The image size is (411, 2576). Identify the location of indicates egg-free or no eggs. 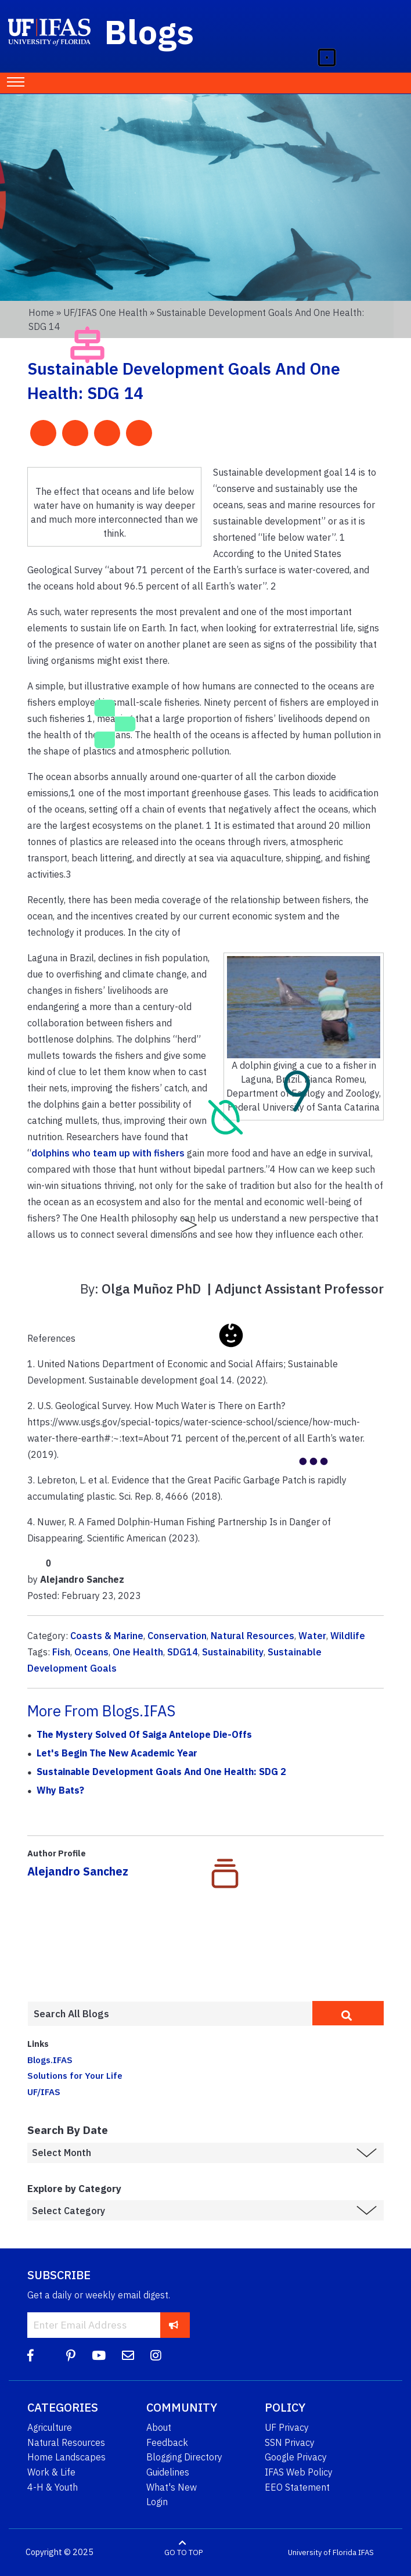
(225, 1117).